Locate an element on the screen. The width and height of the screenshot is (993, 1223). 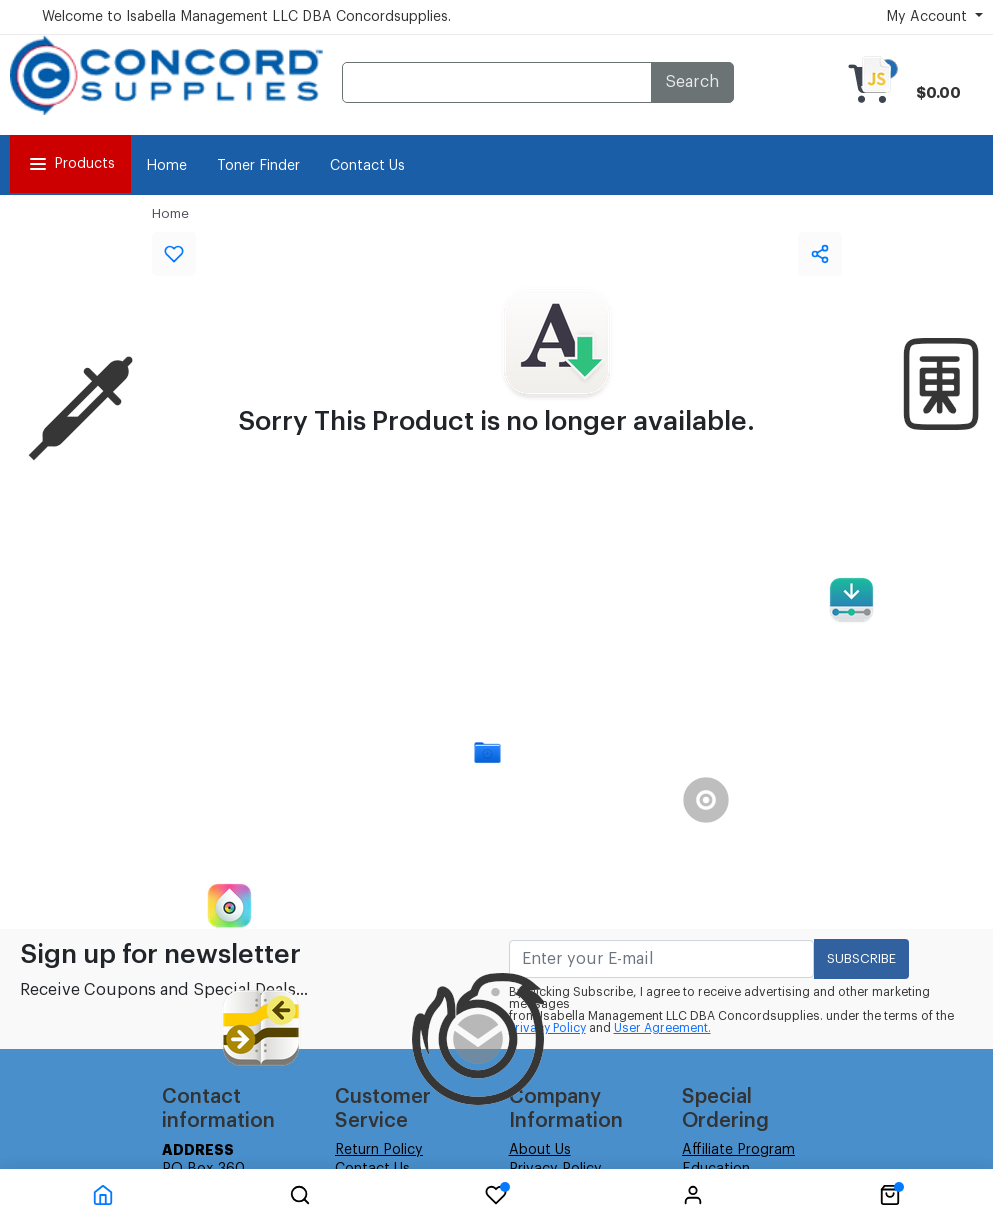
download and install new fonts is located at coordinates (557, 342).